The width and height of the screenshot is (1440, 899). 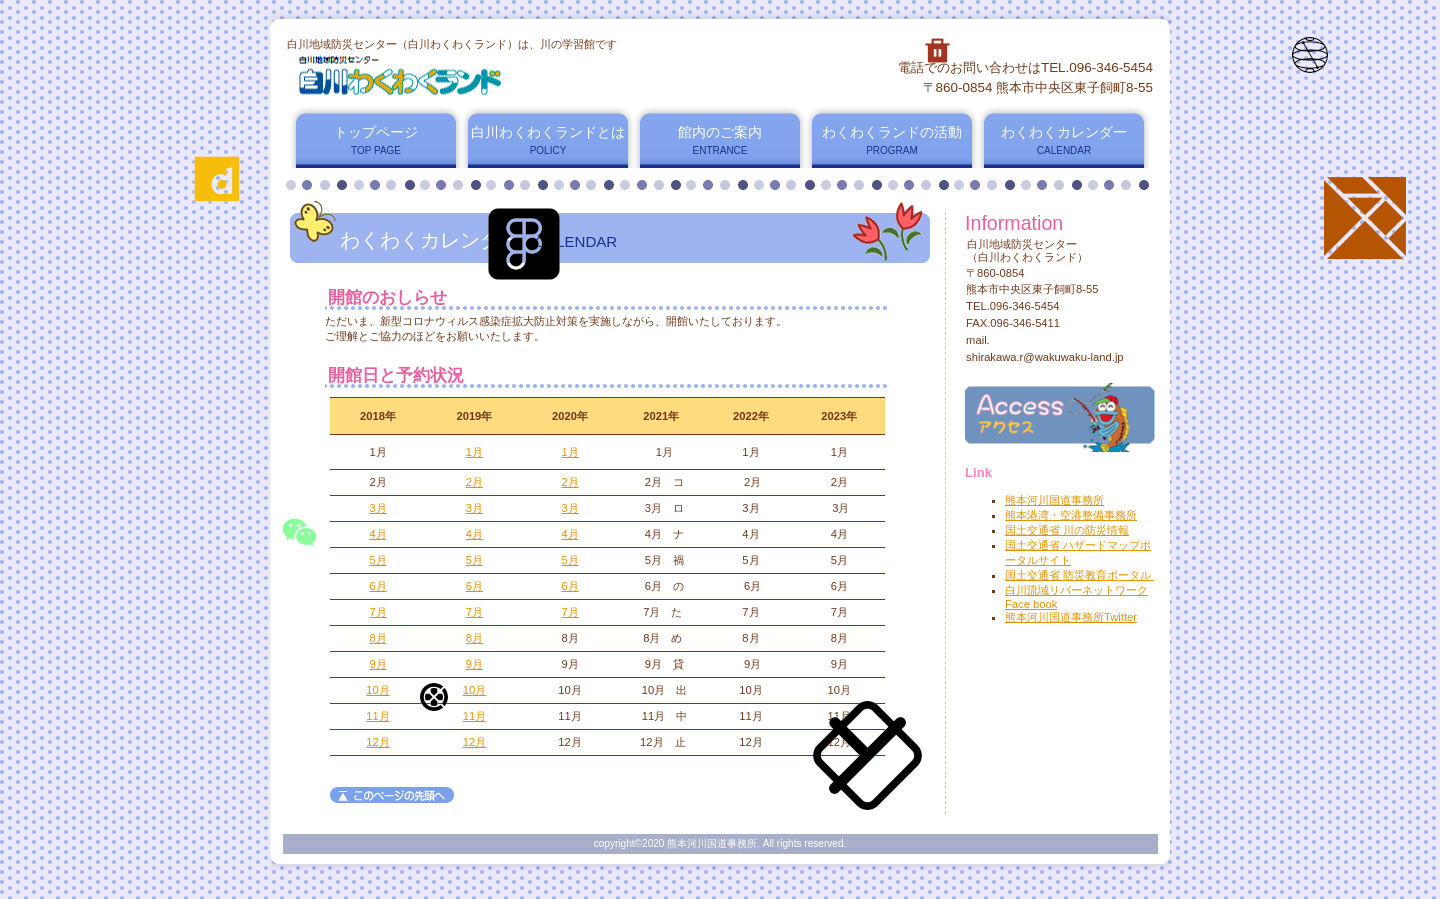 What do you see at coordinates (1310, 55) in the screenshot?
I see `qiskit quantum computing framework logo` at bounding box center [1310, 55].